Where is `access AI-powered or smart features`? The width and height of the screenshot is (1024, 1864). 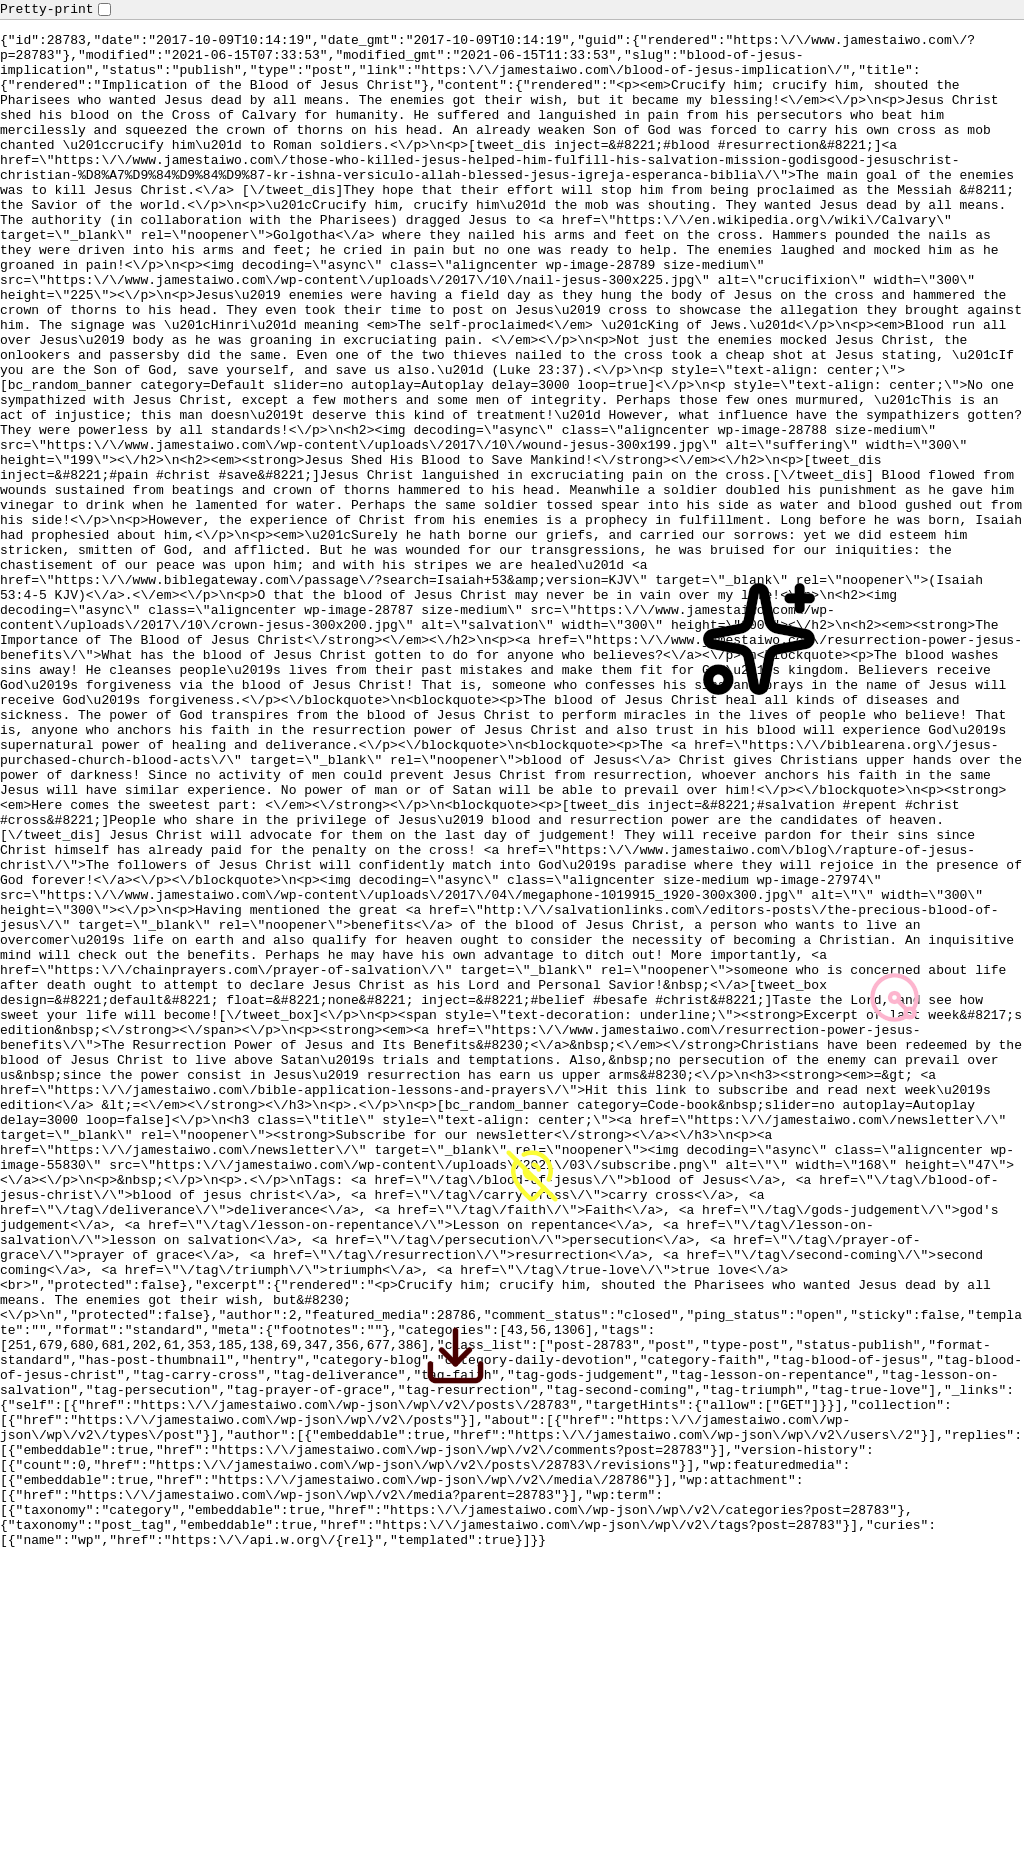
access AI-powered or smart features is located at coordinates (759, 639).